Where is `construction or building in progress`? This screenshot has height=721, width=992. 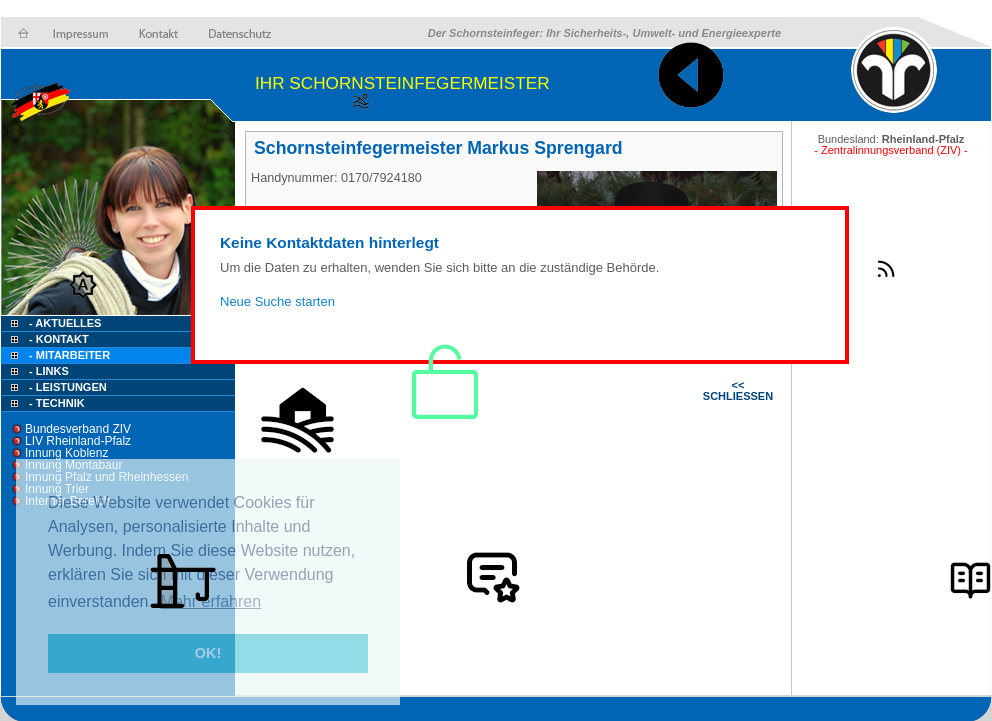 construction or building in progress is located at coordinates (182, 581).